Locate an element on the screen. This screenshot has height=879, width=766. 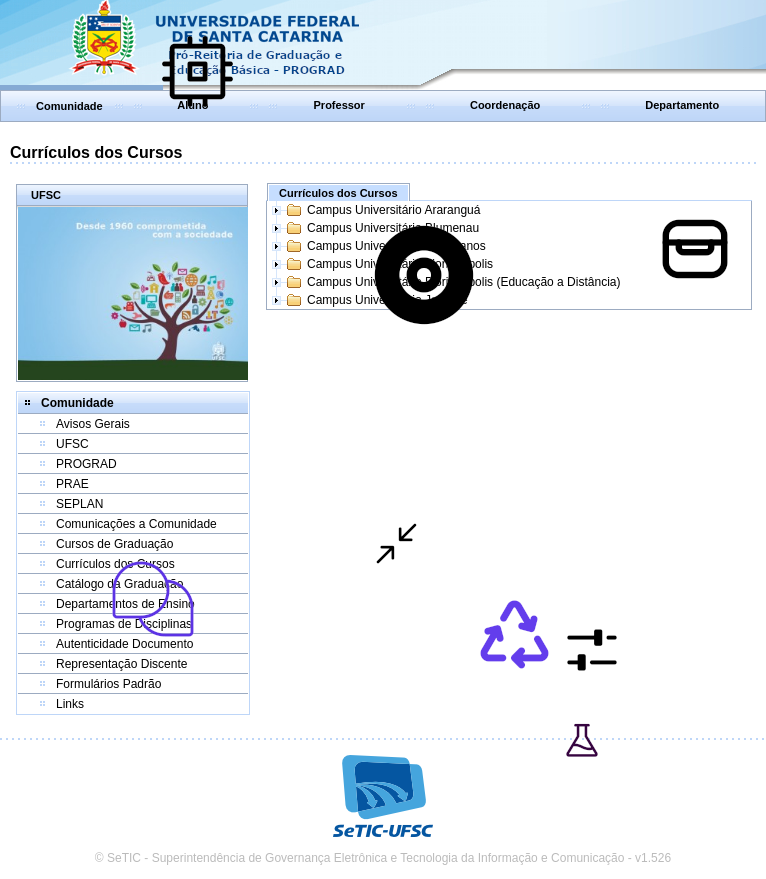
open chat or messaging is located at coordinates (153, 599).